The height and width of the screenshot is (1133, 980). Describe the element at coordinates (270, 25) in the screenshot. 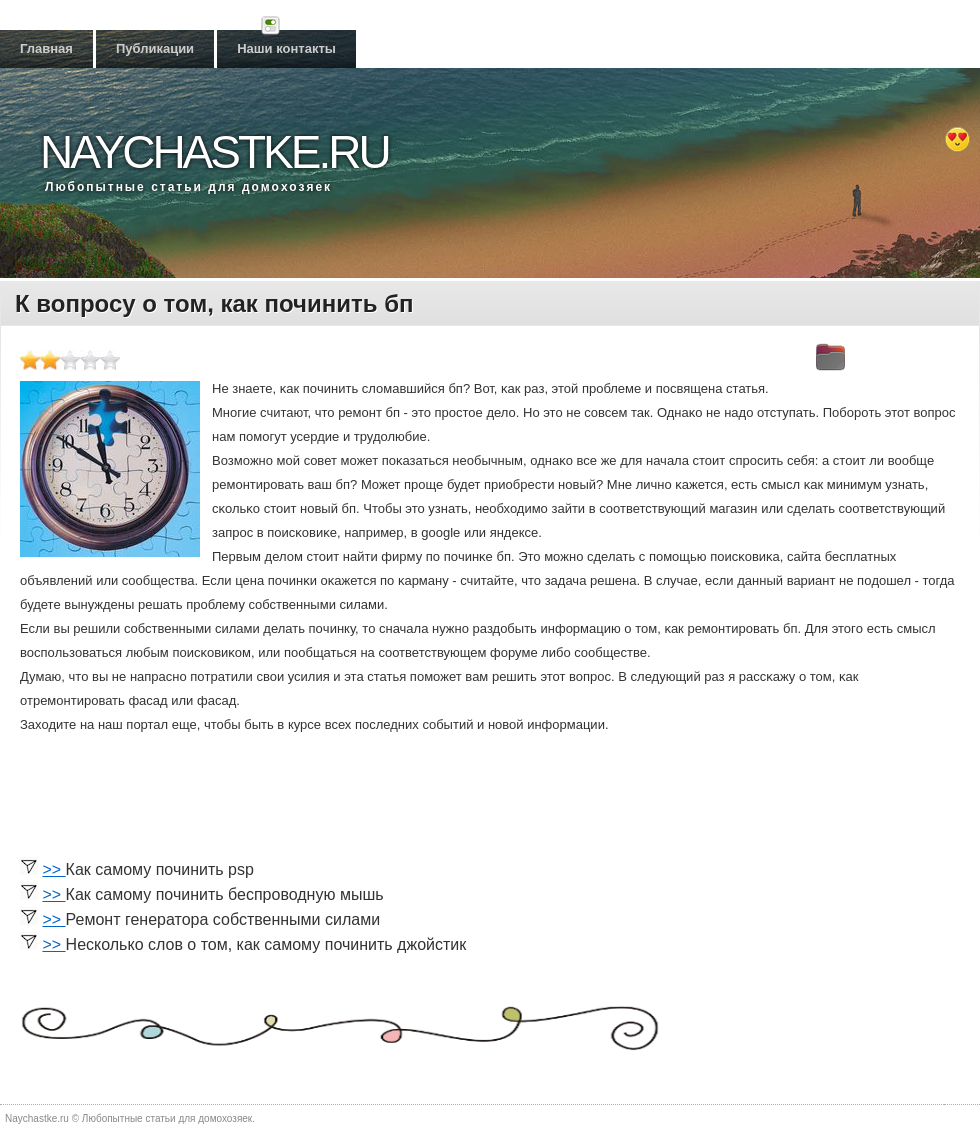

I see `open gnome tweaks to customize system settings` at that location.